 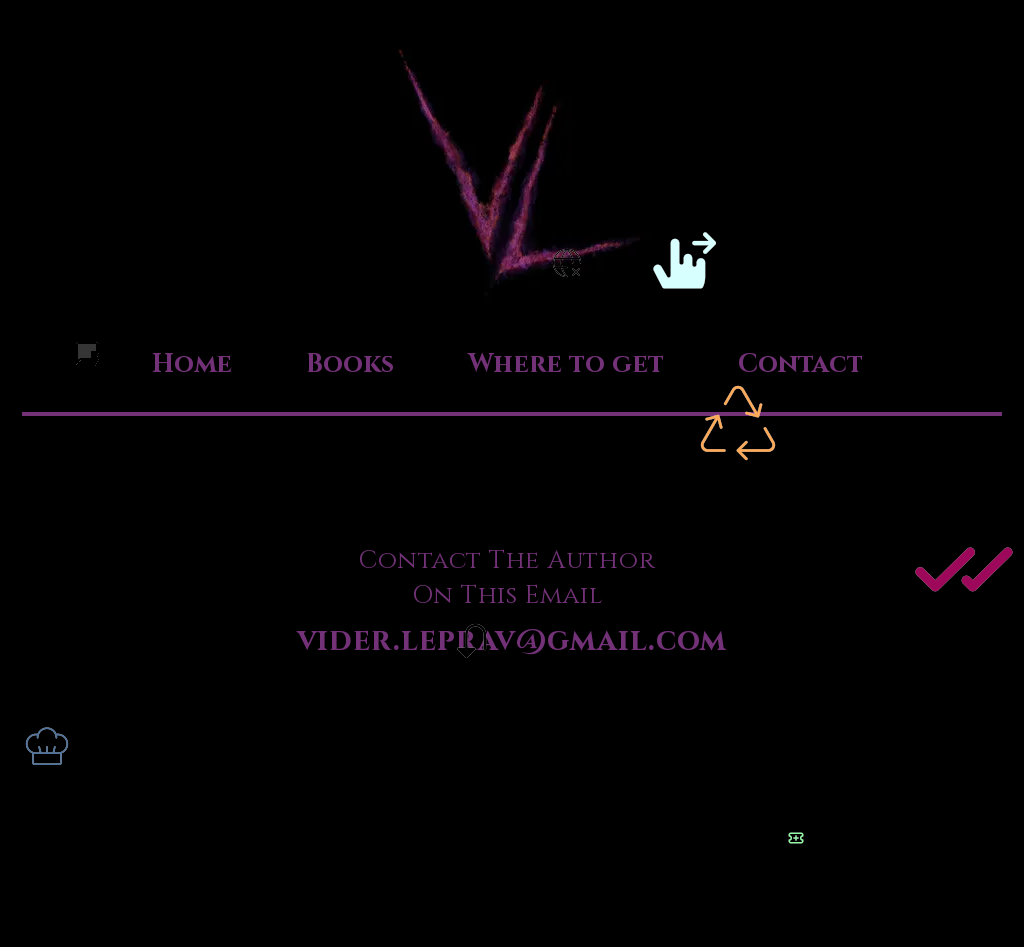 What do you see at coordinates (567, 263) in the screenshot?
I see `no internet connection` at bounding box center [567, 263].